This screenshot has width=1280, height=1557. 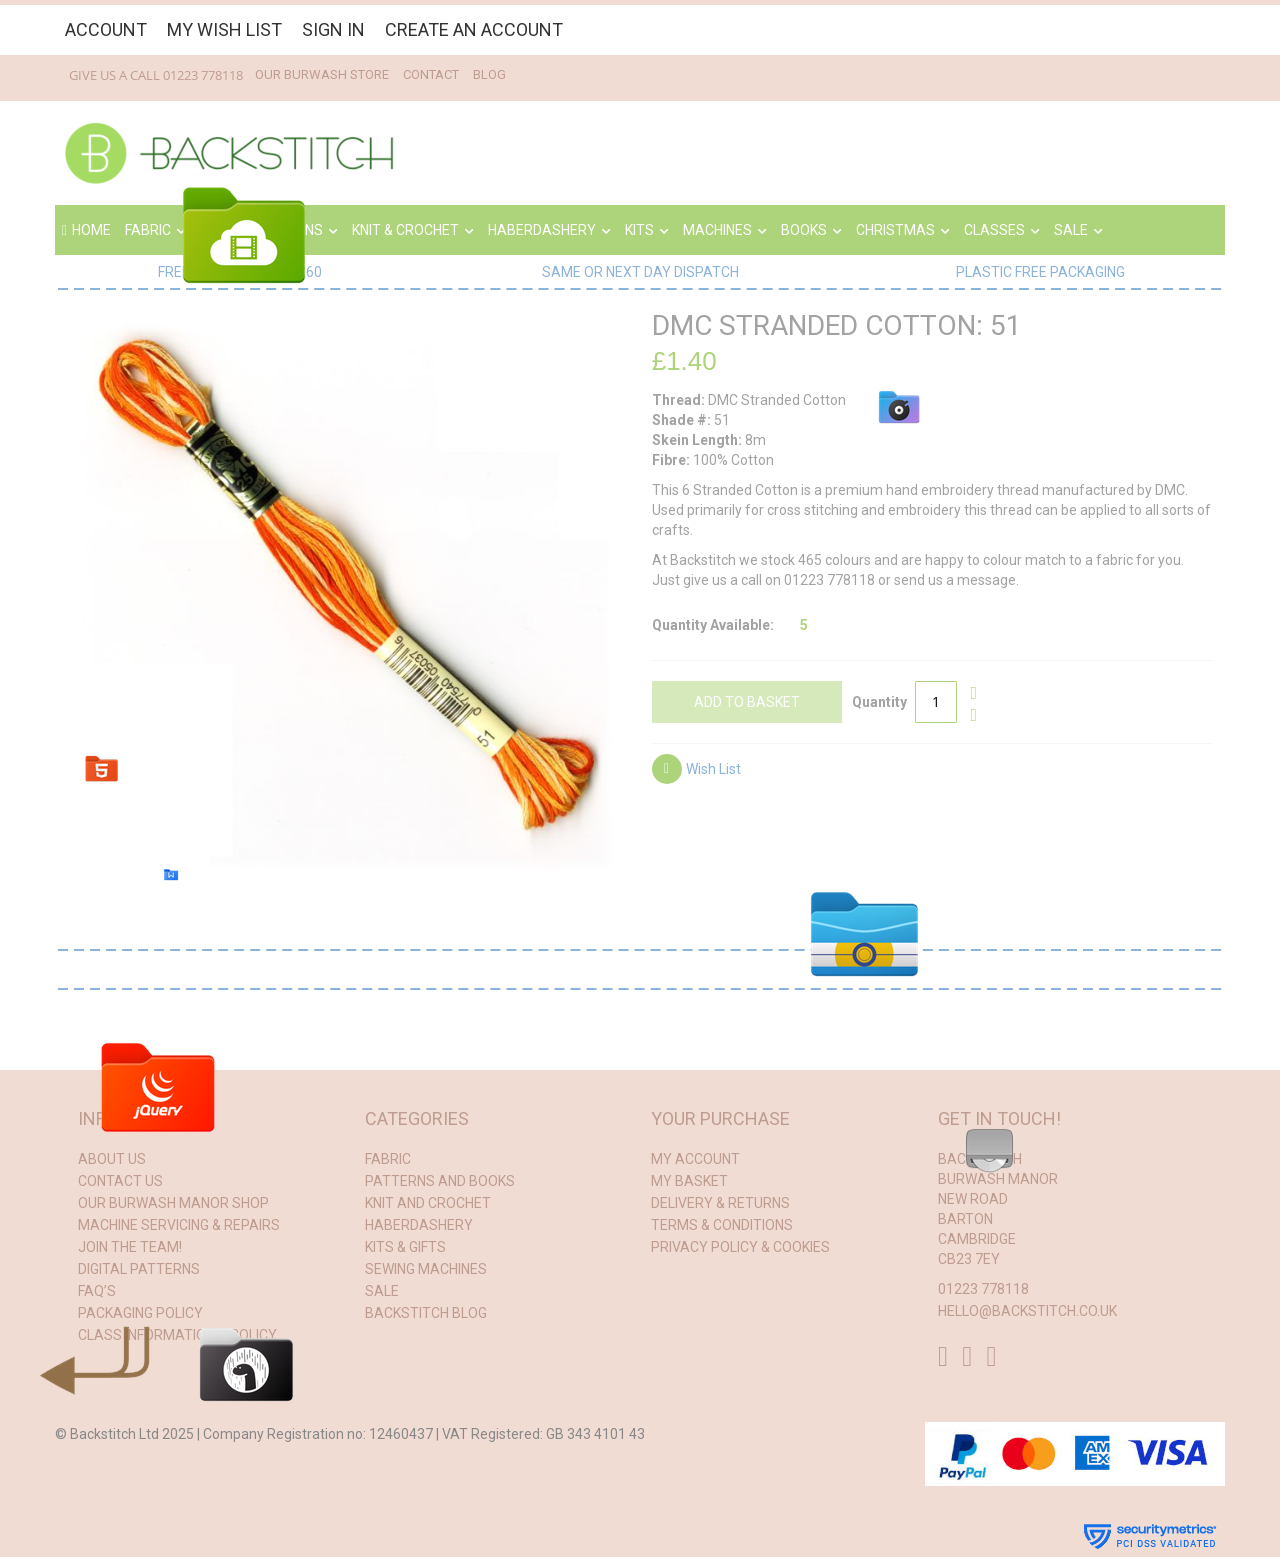 What do you see at coordinates (246, 1367) in the screenshot?
I see `folder containing deno runtime projects` at bounding box center [246, 1367].